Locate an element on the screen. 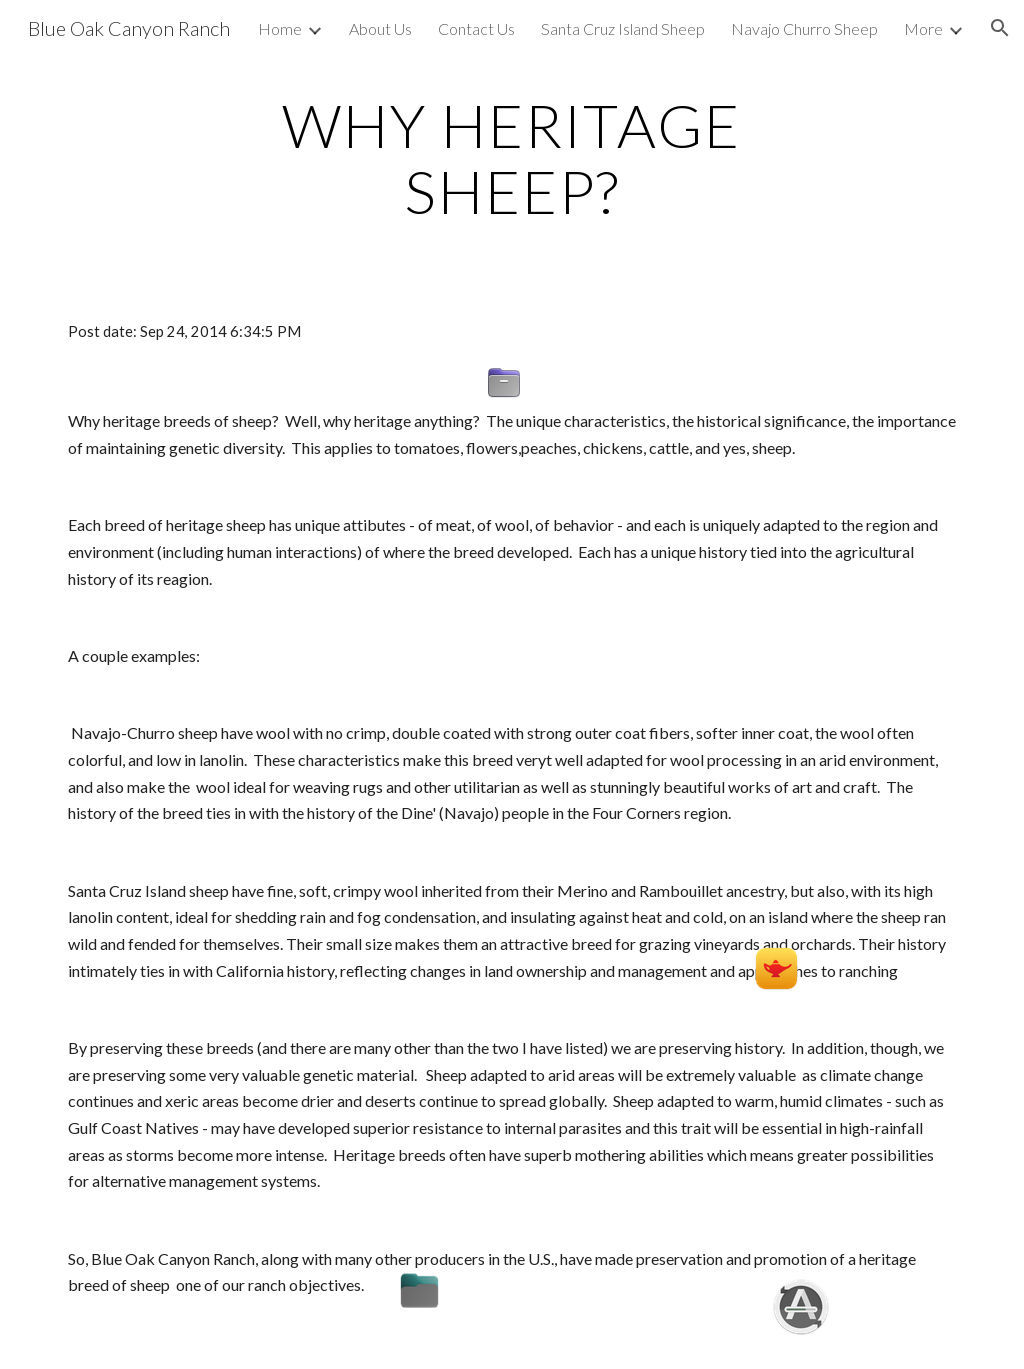  open the nautilus file manager is located at coordinates (504, 382).